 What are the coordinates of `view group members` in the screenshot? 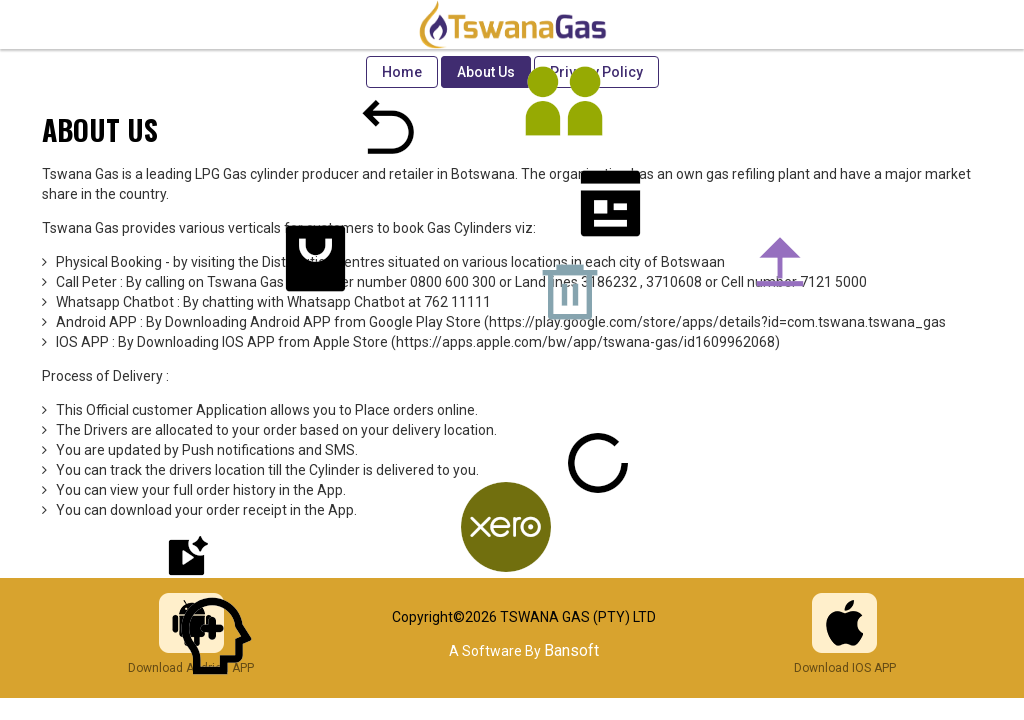 It's located at (564, 101).